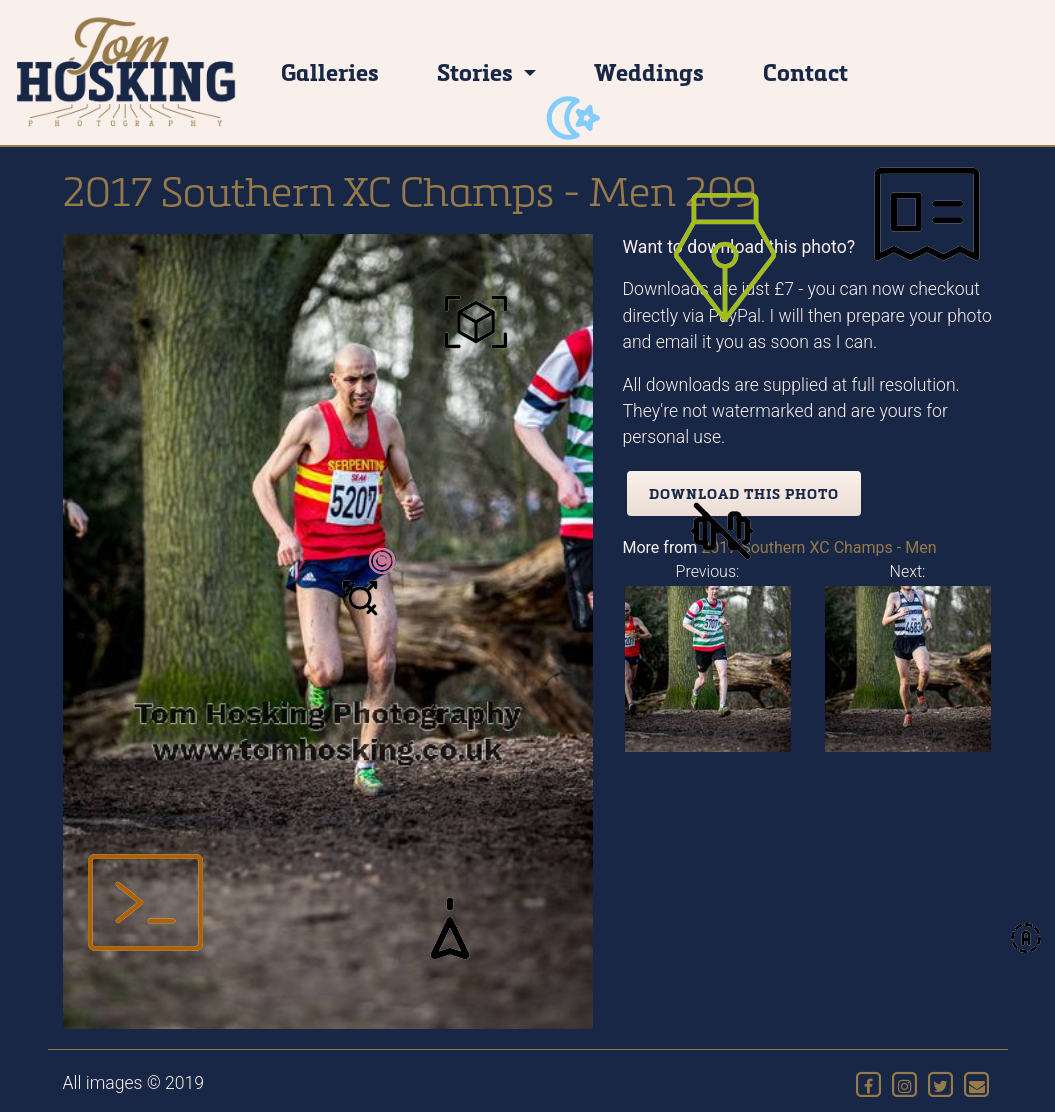 This screenshot has width=1055, height=1112. I want to click on access drawing or illustration tools, so click(725, 253).